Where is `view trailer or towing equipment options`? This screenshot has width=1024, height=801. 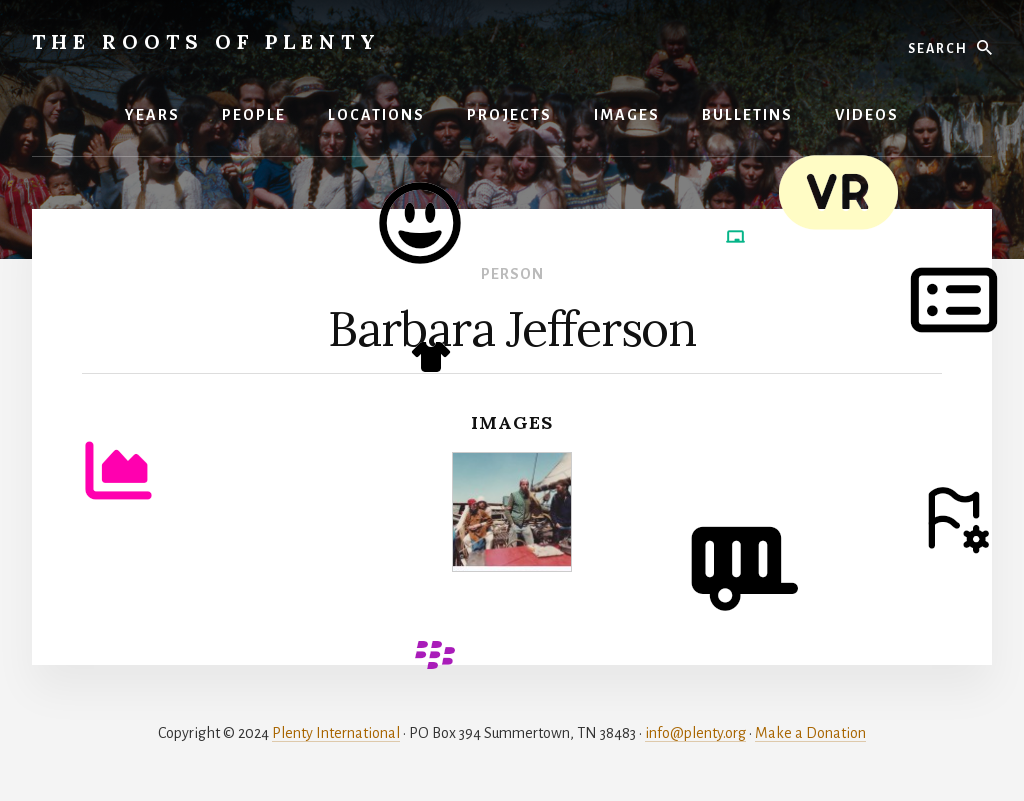 view trailer or towing equipment options is located at coordinates (742, 566).